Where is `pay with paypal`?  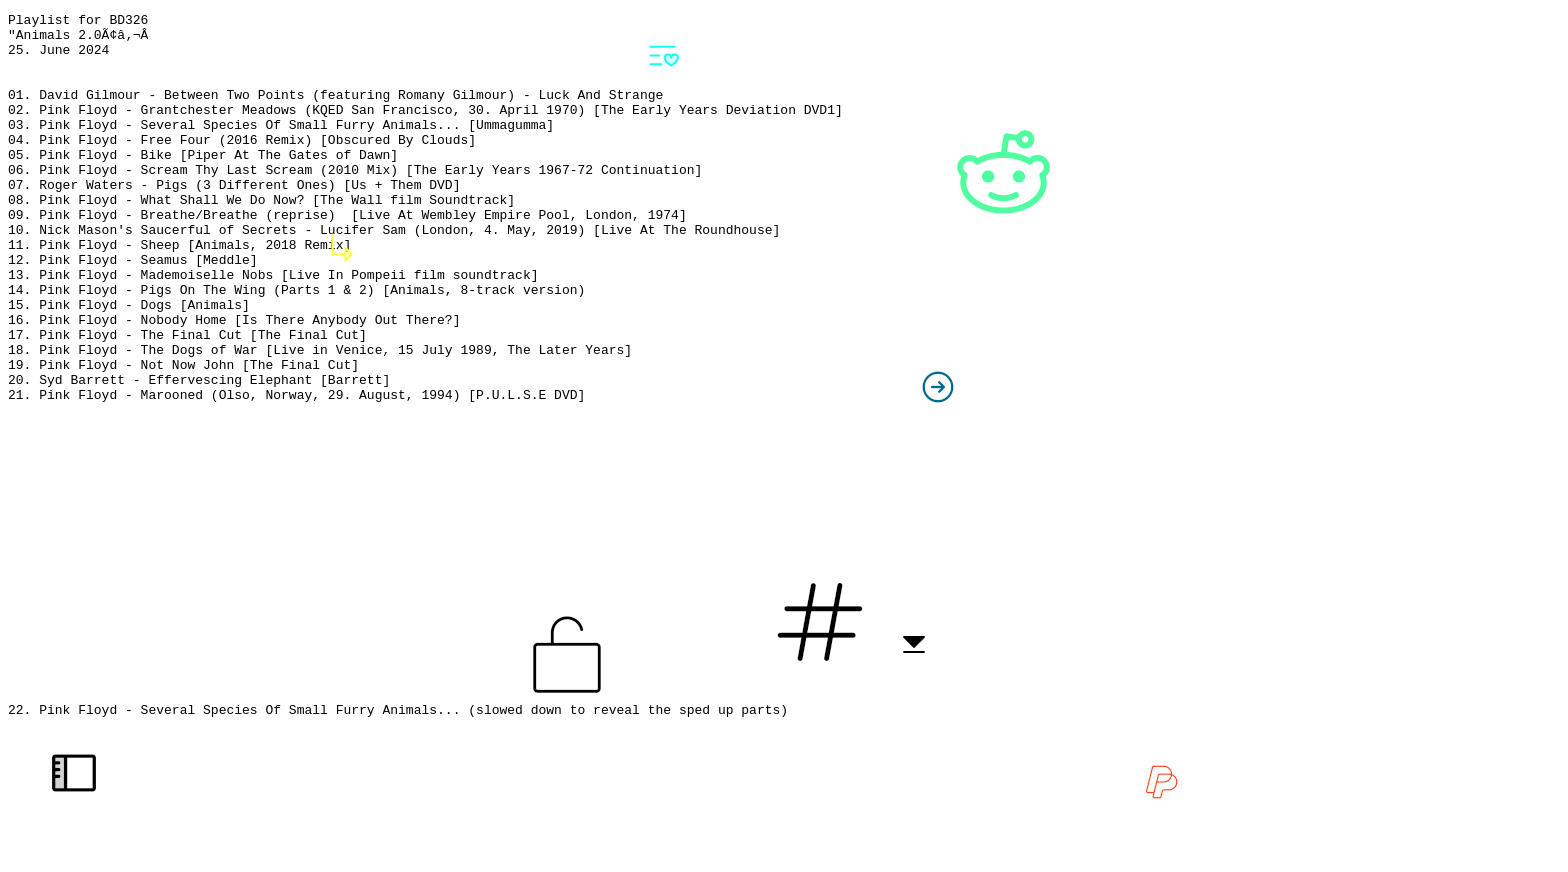
pay with paypal is located at coordinates (1161, 782).